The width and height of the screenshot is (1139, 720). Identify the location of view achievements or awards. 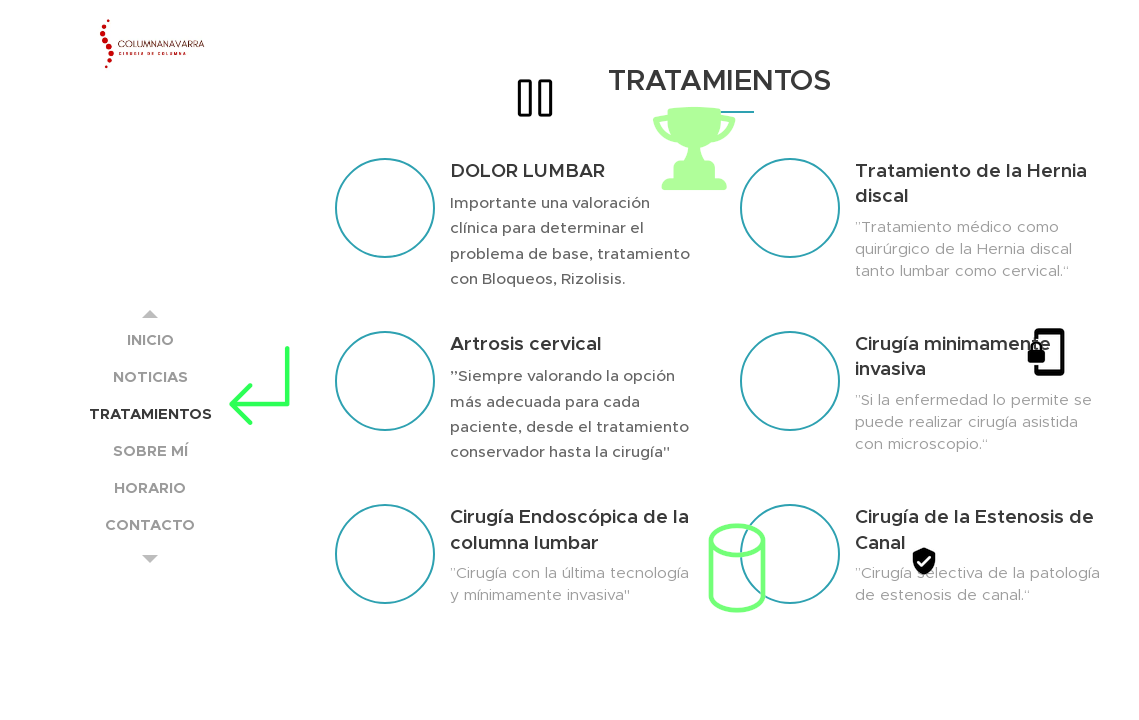
(694, 148).